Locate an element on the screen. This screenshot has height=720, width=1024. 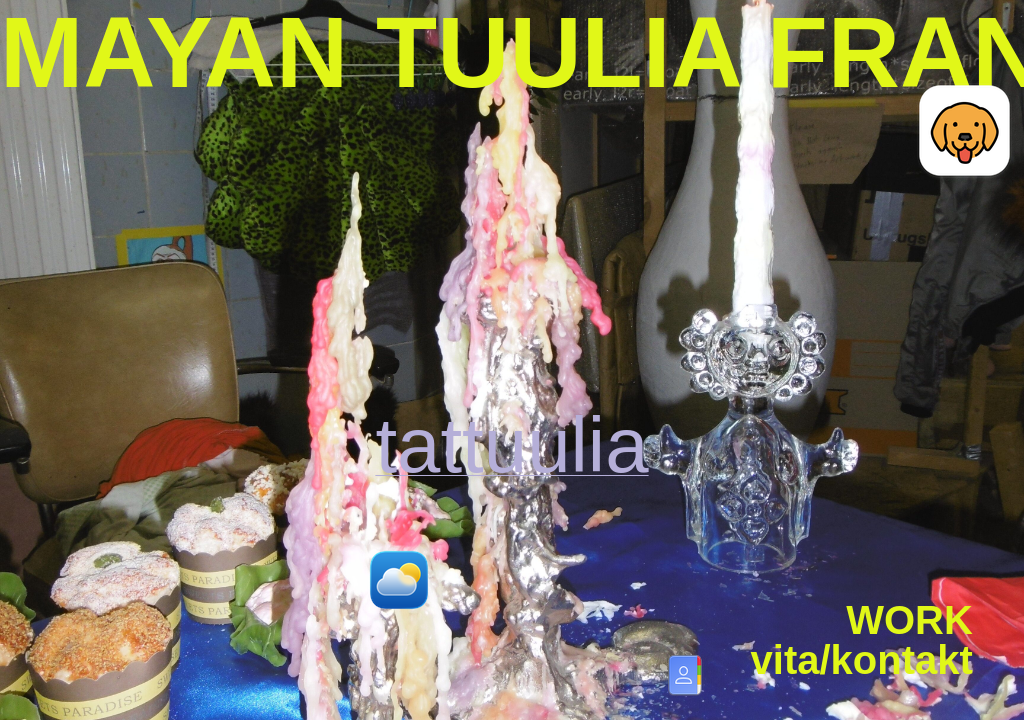
open bruno API client is located at coordinates (964, 130).